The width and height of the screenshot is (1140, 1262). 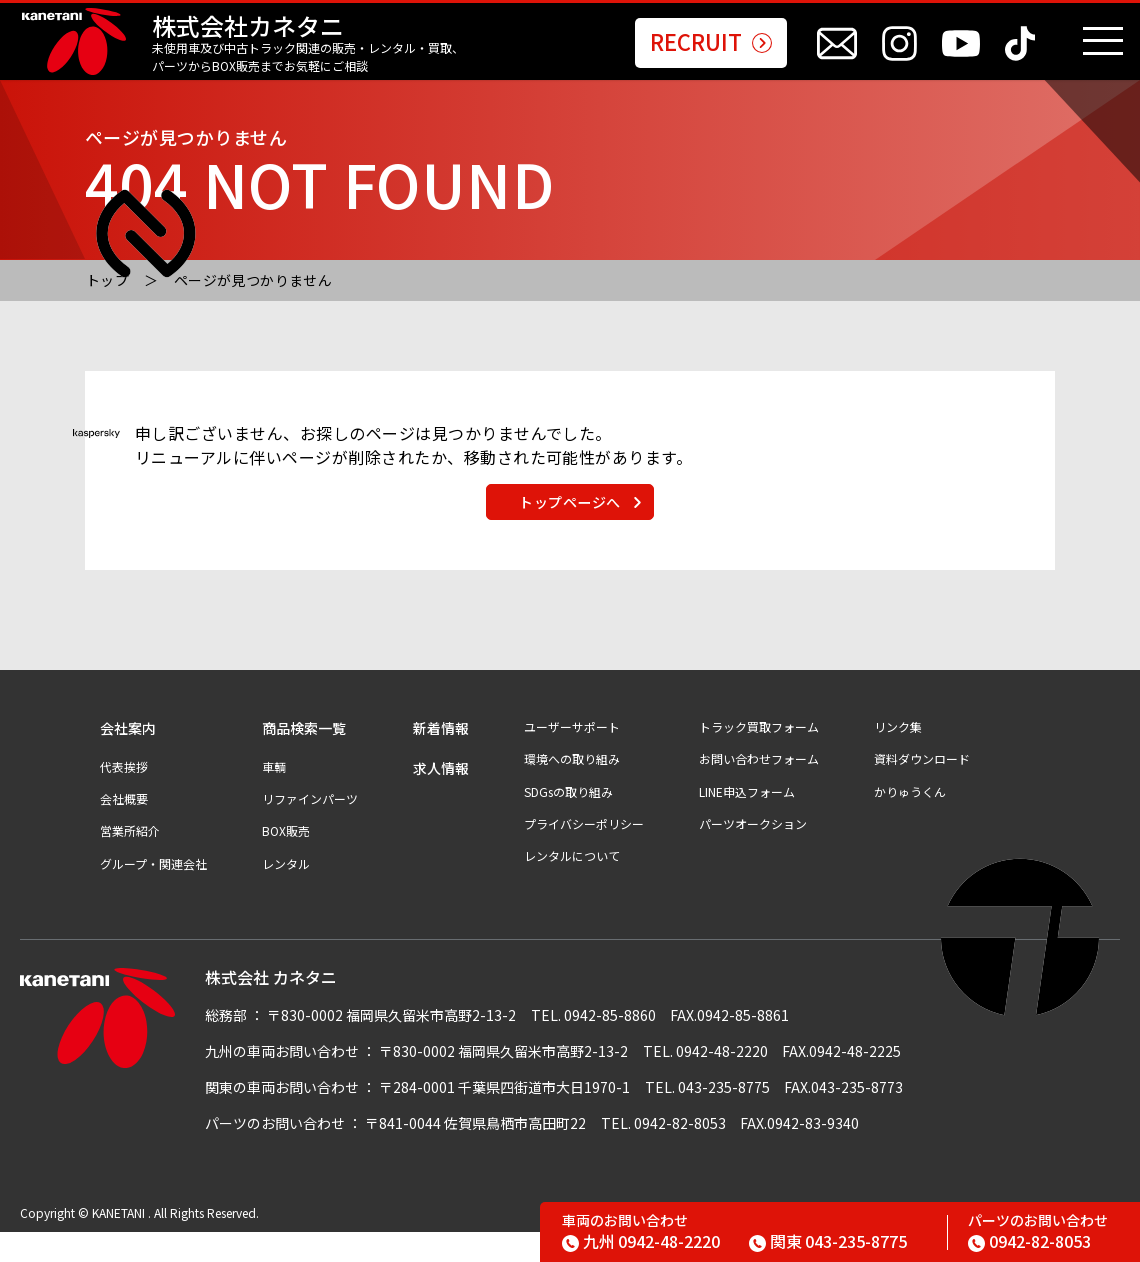 I want to click on kaspersky antivirus app, so click(x=96, y=433).